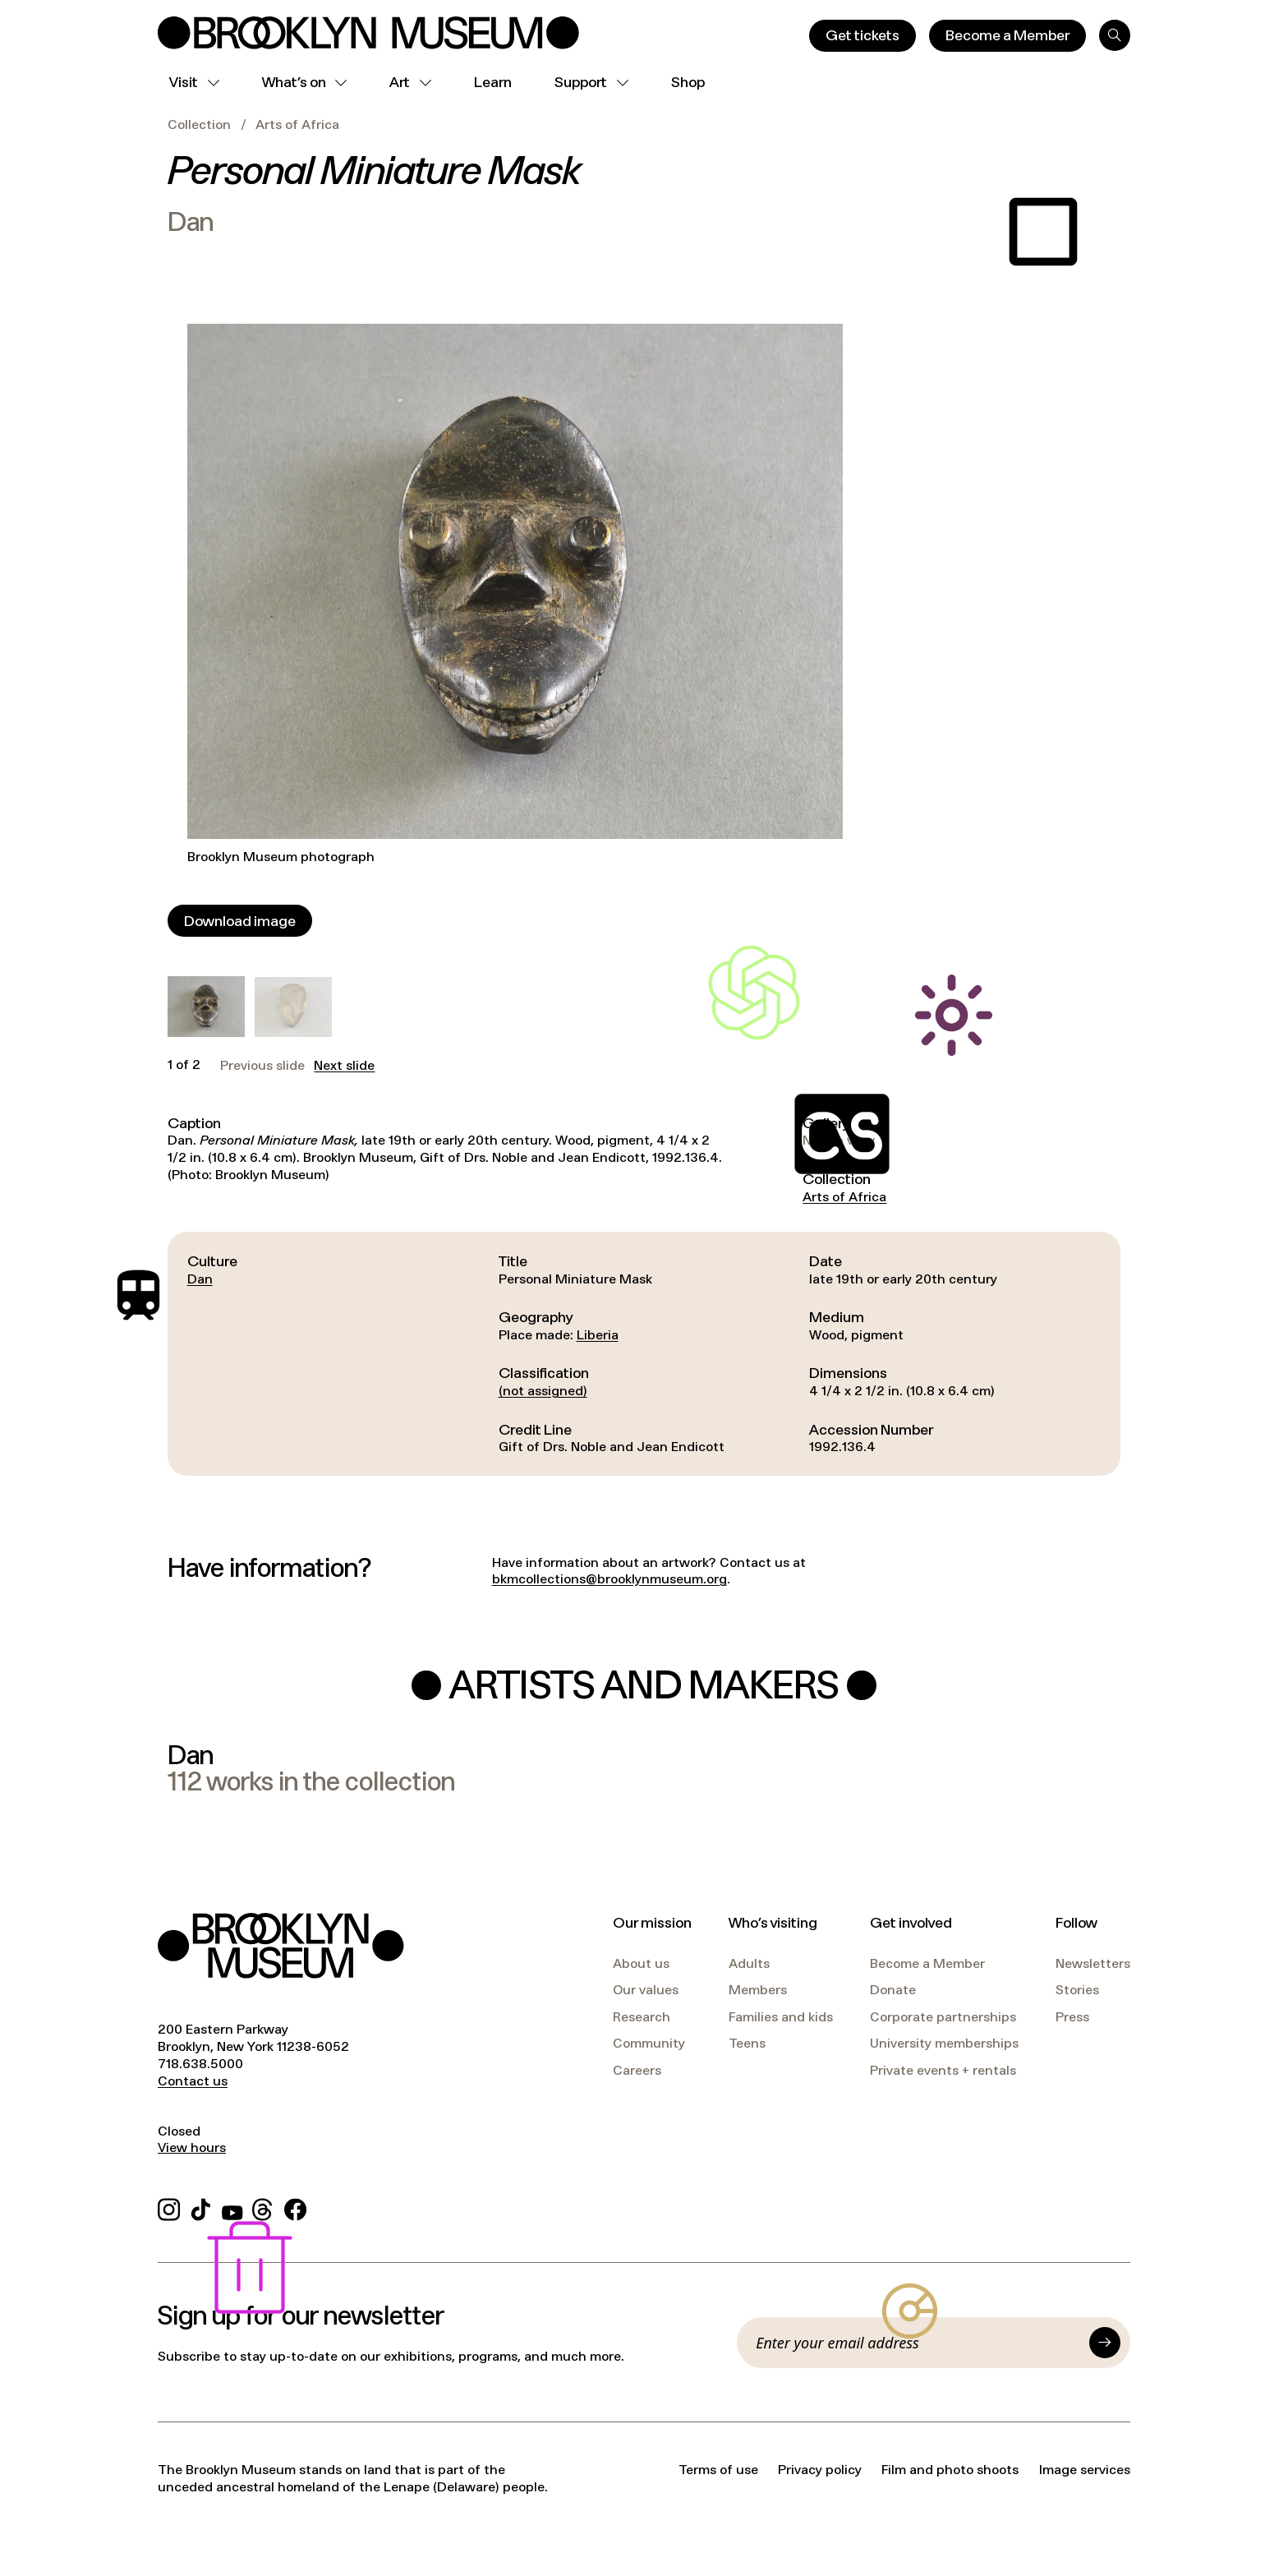 The width and height of the screenshot is (1288, 2576). What do you see at coordinates (909, 2311) in the screenshot?
I see `play or access music library` at bounding box center [909, 2311].